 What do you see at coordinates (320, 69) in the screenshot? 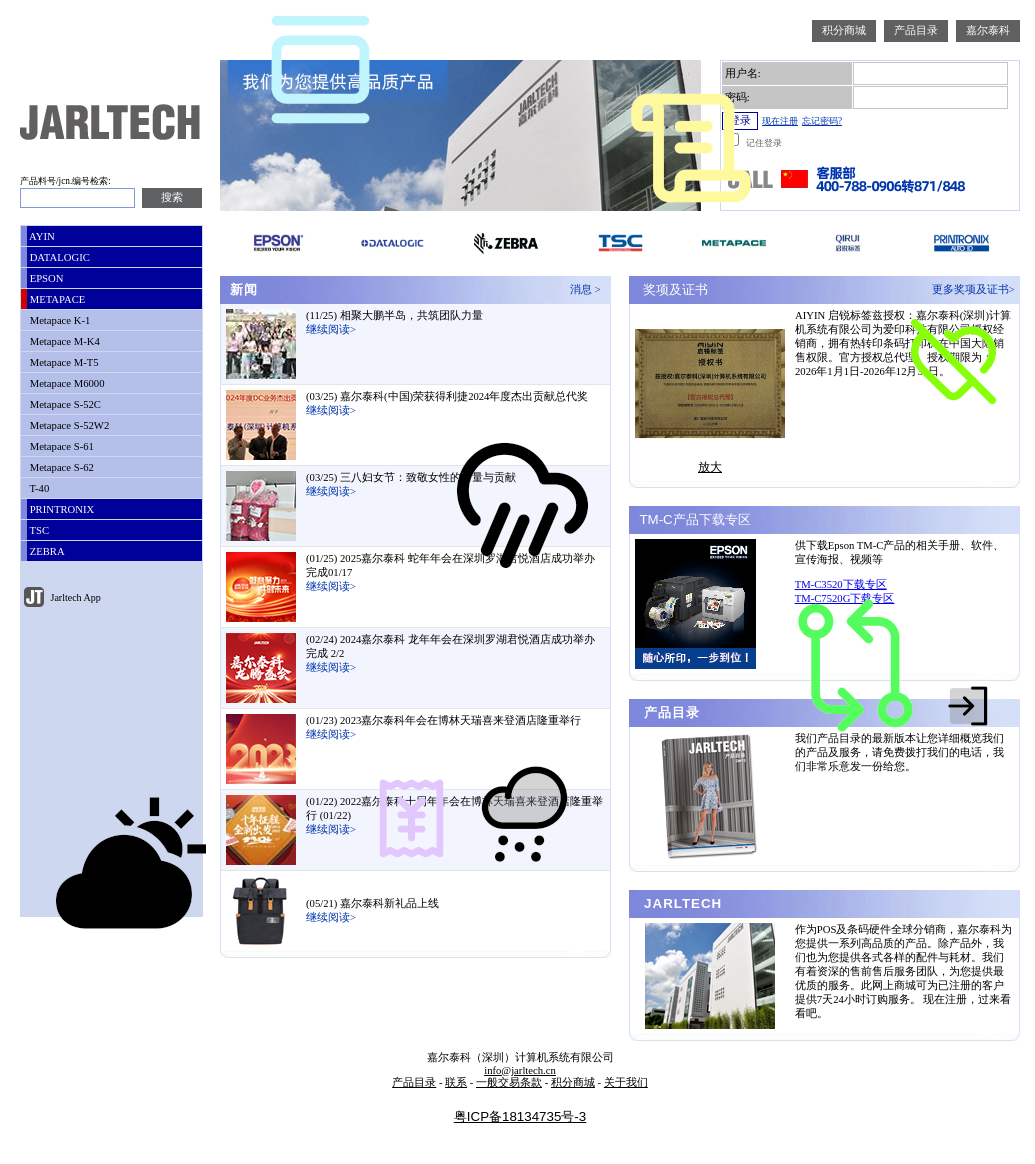
I see `view images in a vertical gallery layout` at bounding box center [320, 69].